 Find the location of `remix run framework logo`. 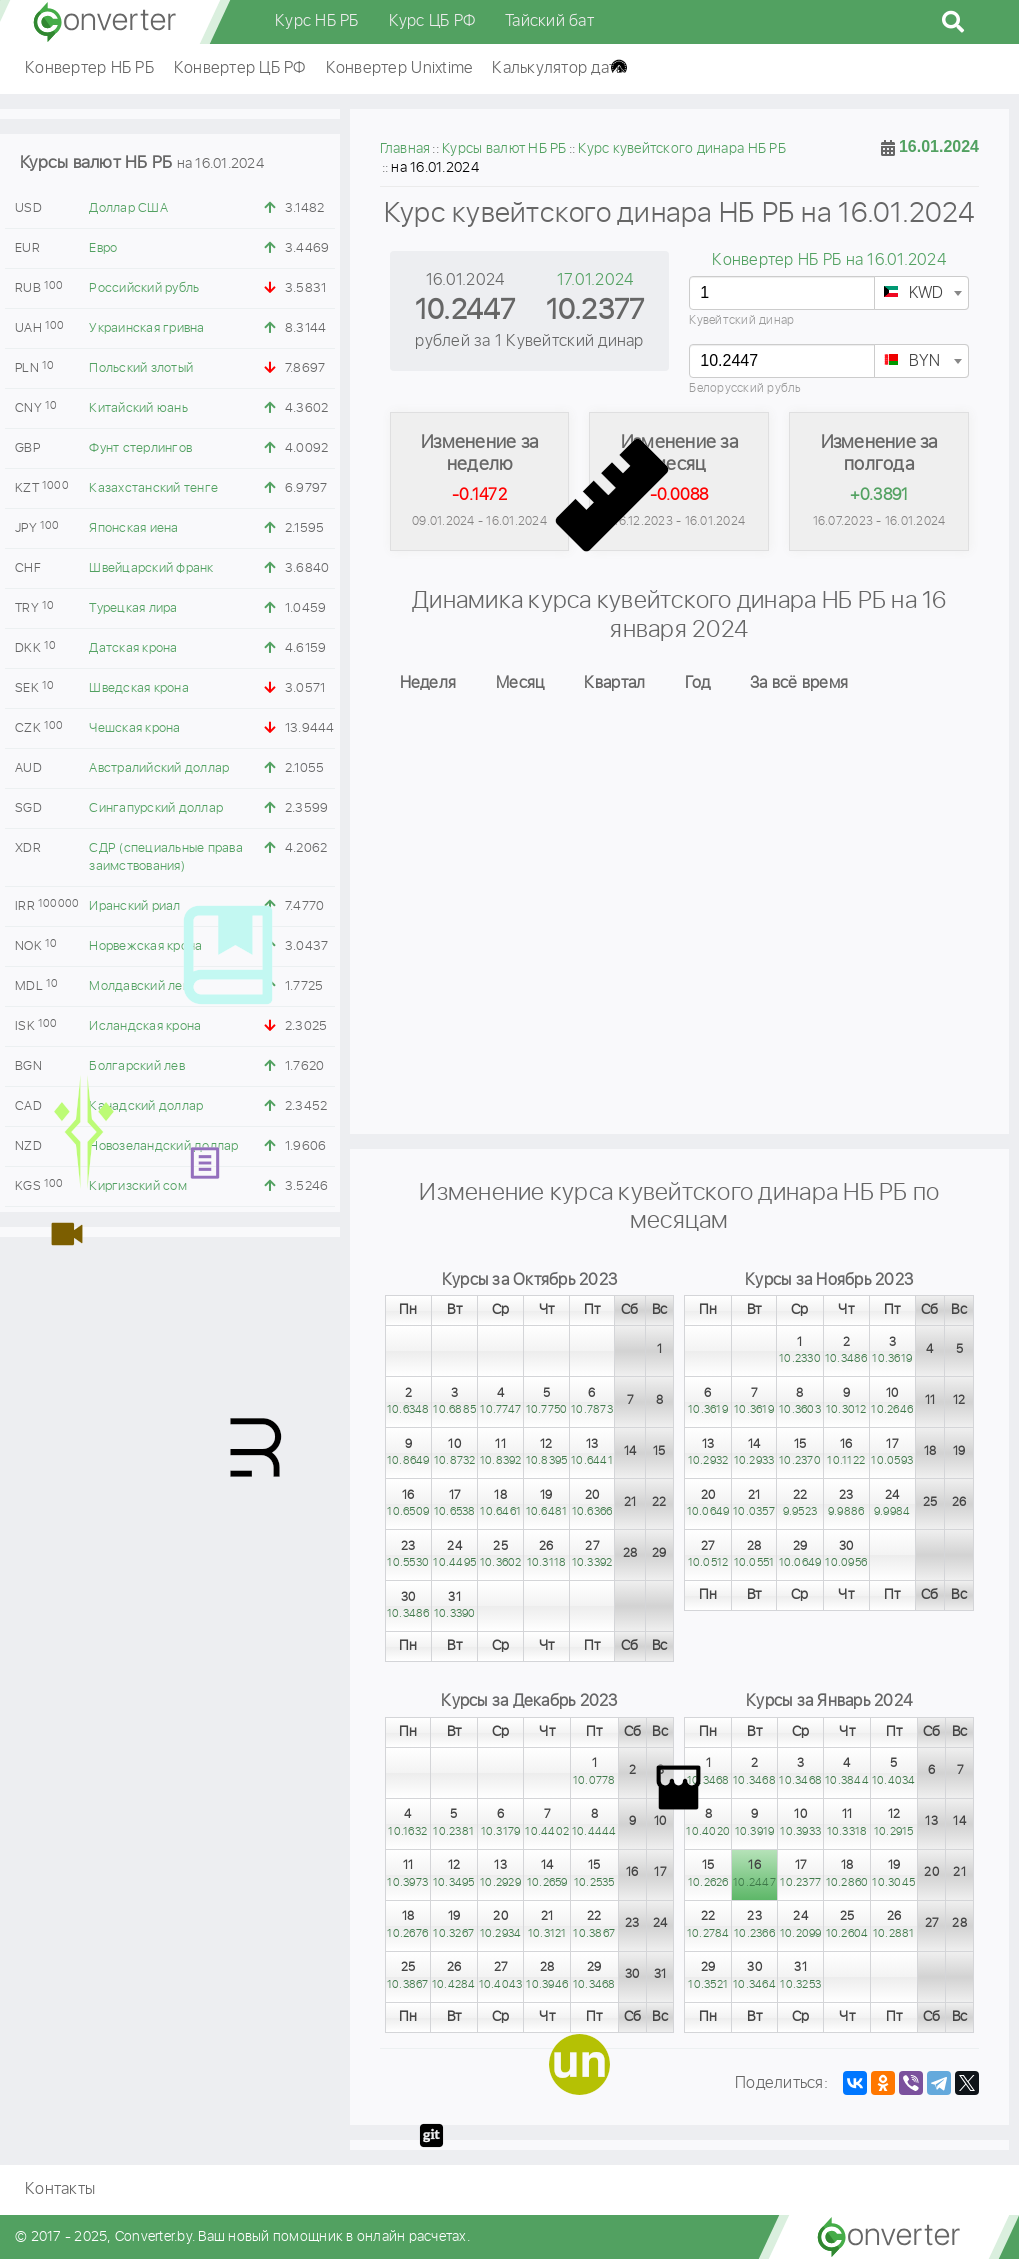

remix run framework logo is located at coordinates (255, 1449).